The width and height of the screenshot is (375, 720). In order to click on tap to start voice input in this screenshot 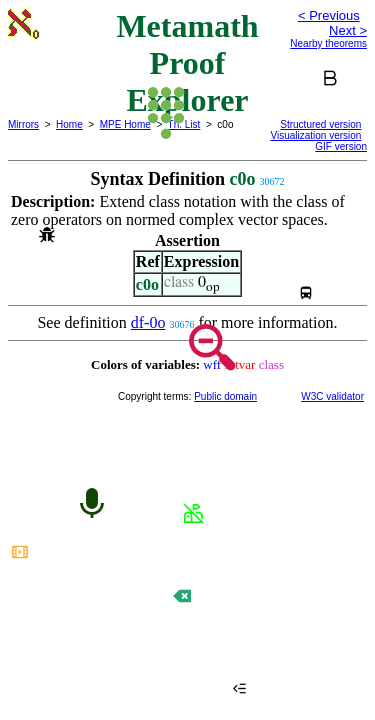, I will do `click(92, 503)`.